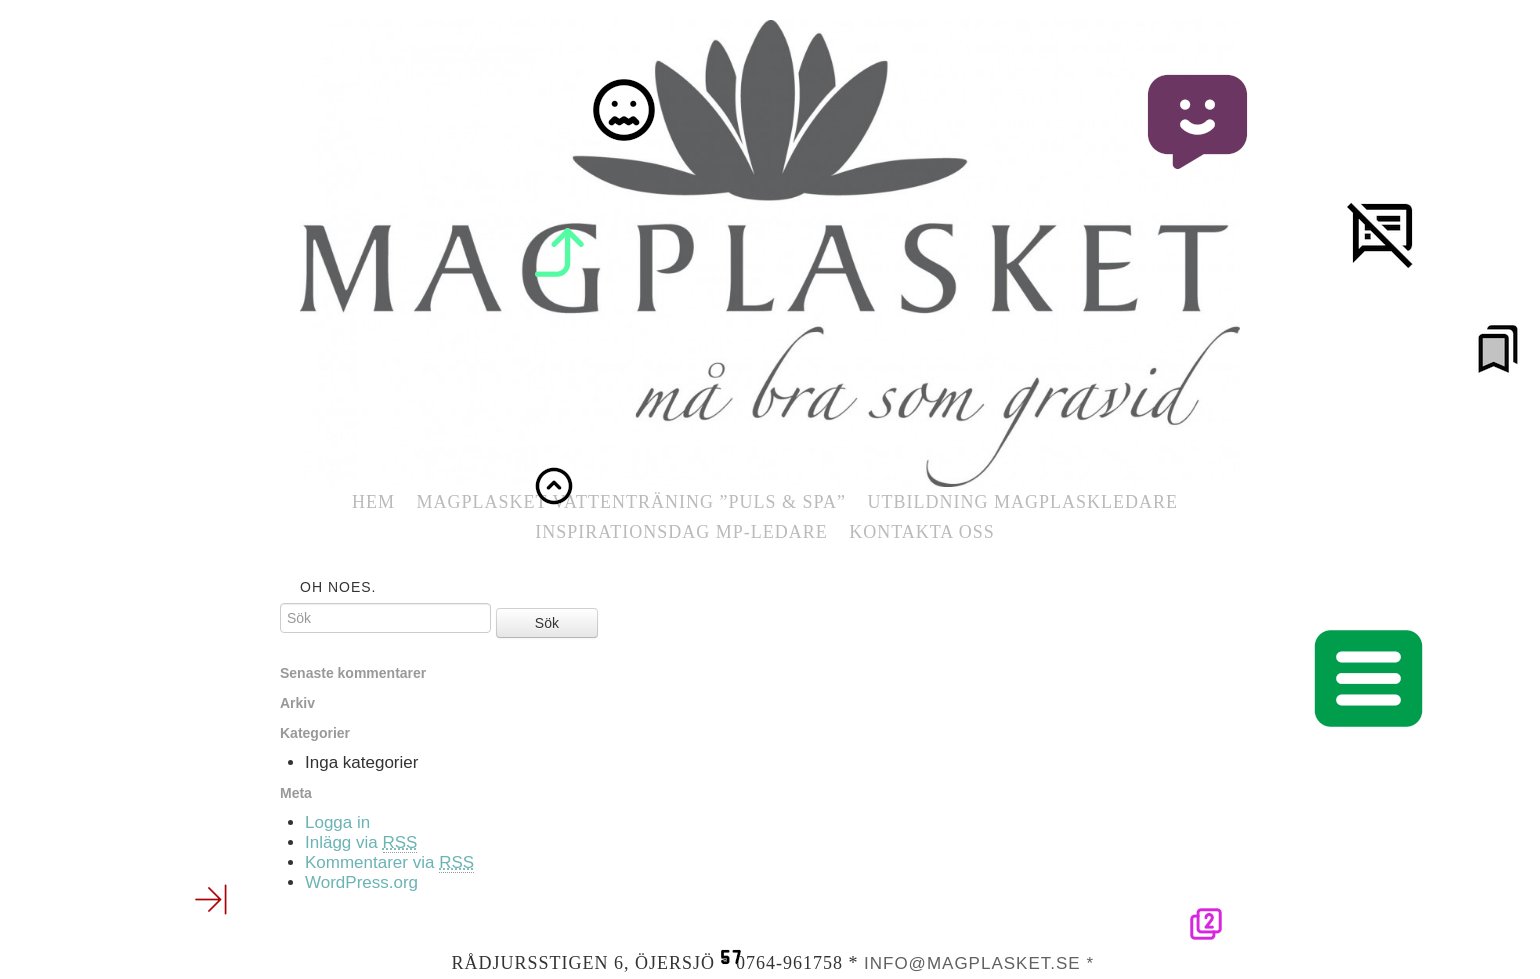 The width and height of the screenshot is (1540, 979). Describe the element at coordinates (731, 957) in the screenshot. I see `indicates item number 57 in a list or sequence` at that location.